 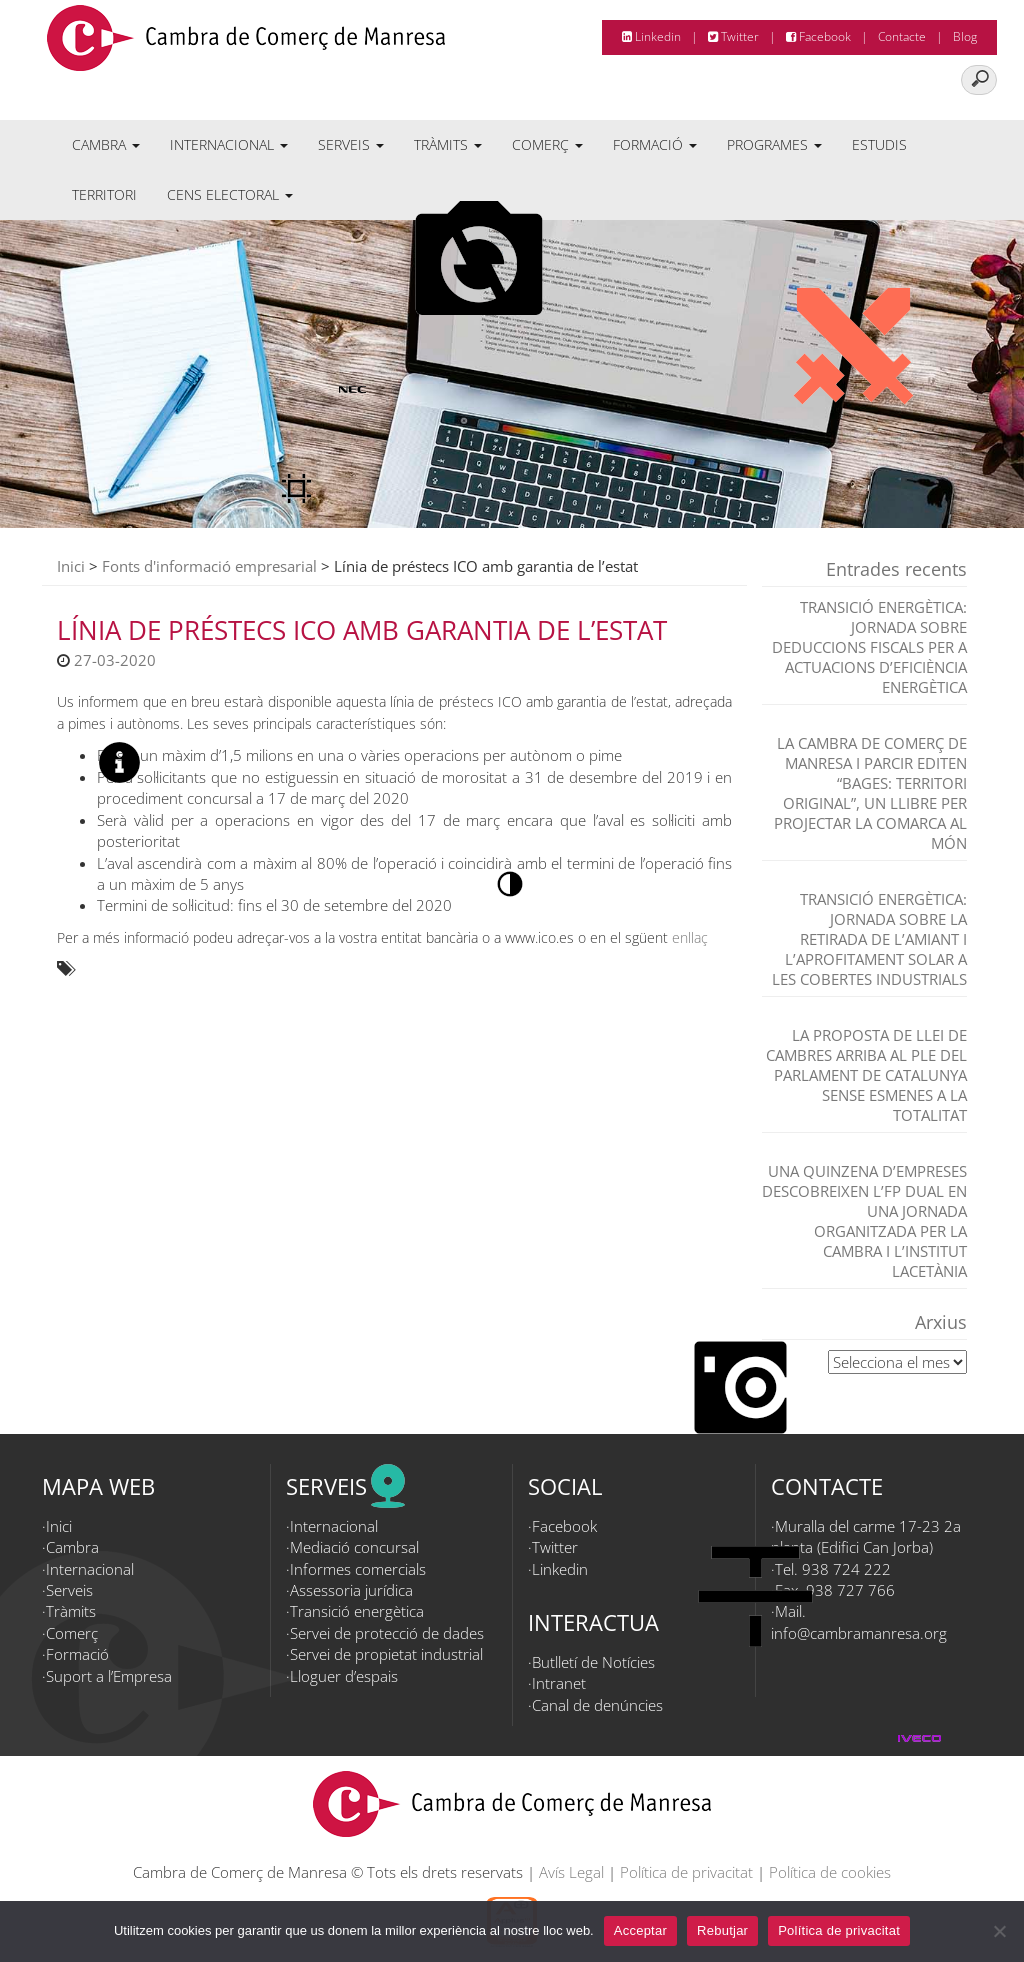 I want to click on NEC corporation brand logo, so click(x=352, y=389).